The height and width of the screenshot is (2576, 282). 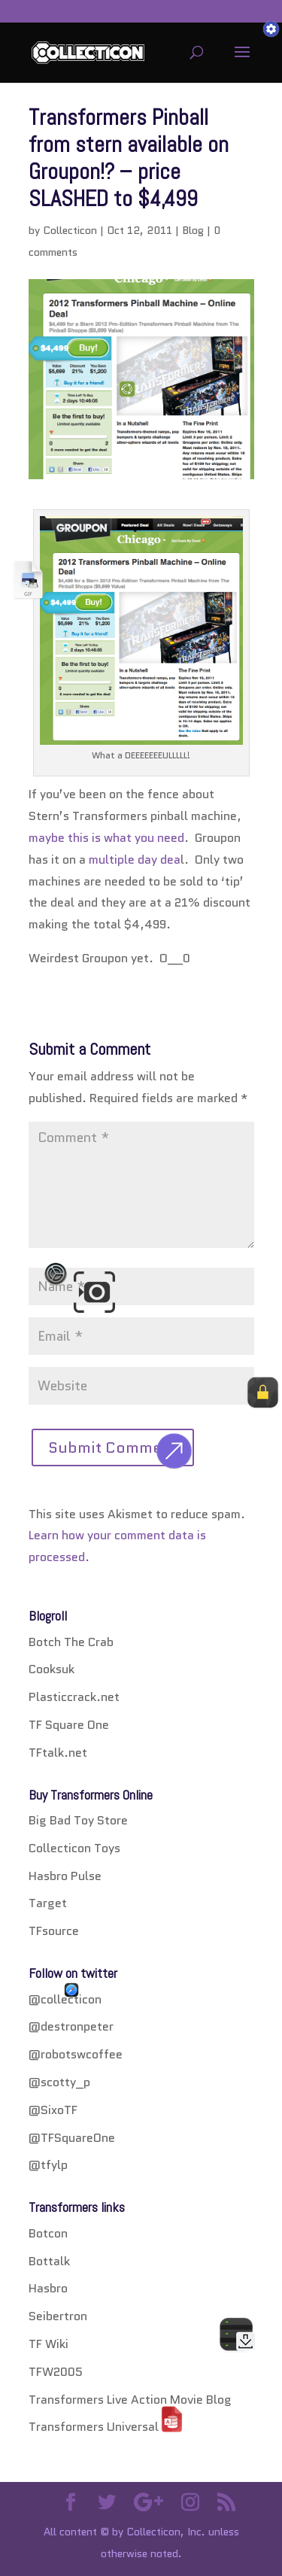 I want to click on launch ubuntu mate application, so click(x=127, y=389).